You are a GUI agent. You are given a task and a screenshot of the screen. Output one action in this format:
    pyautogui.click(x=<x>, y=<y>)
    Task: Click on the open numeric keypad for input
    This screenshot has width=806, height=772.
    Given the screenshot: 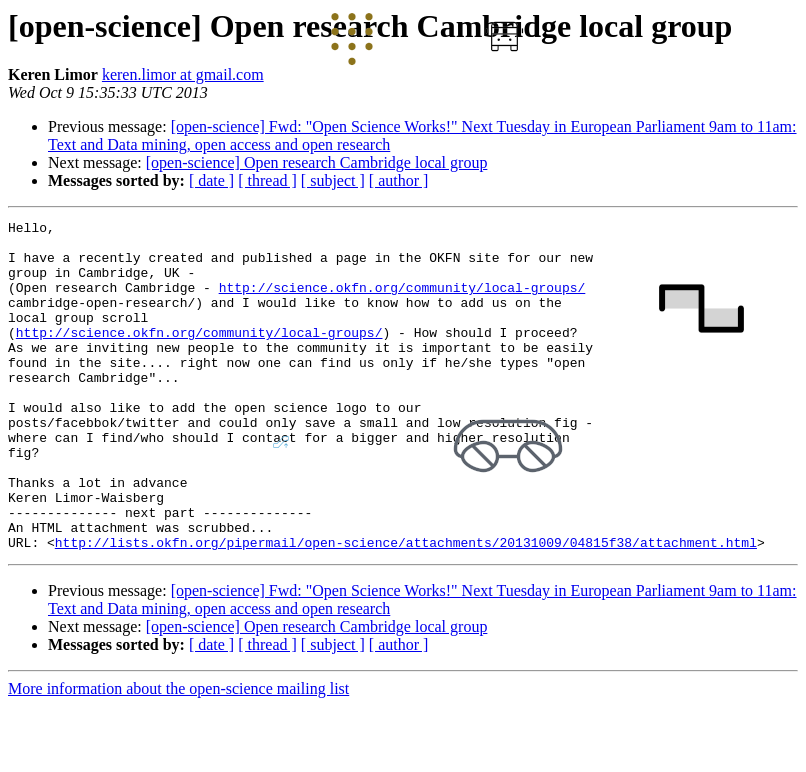 What is the action you would take?
    pyautogui.click(x=352, y=38)
    